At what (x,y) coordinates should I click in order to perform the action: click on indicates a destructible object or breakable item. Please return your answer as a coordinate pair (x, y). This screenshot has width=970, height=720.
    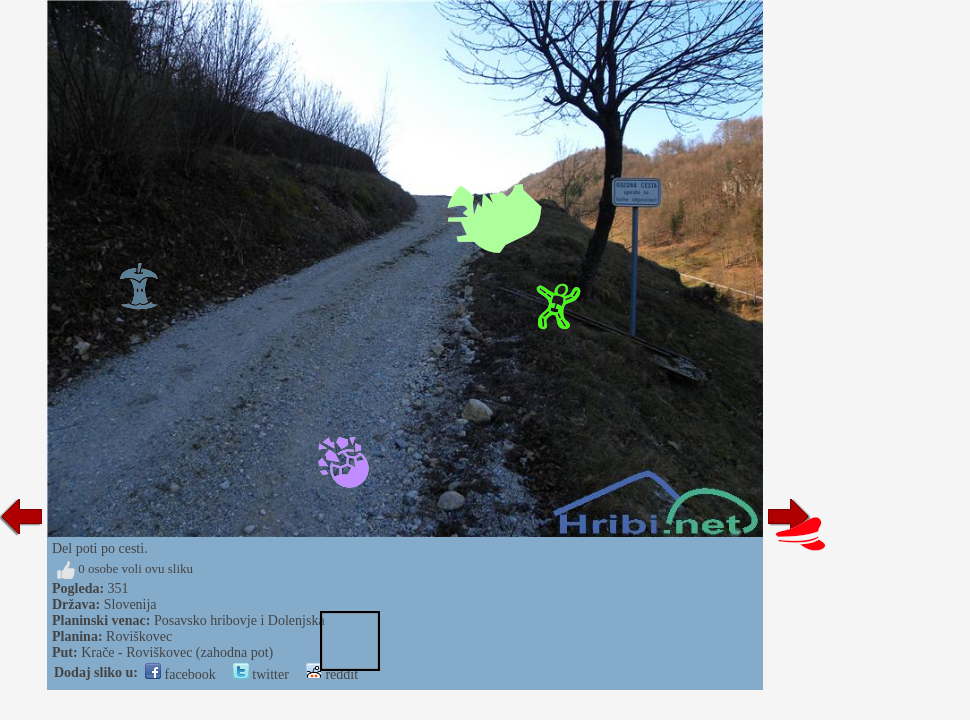
    Looking at the image, I should click on (343, 462).